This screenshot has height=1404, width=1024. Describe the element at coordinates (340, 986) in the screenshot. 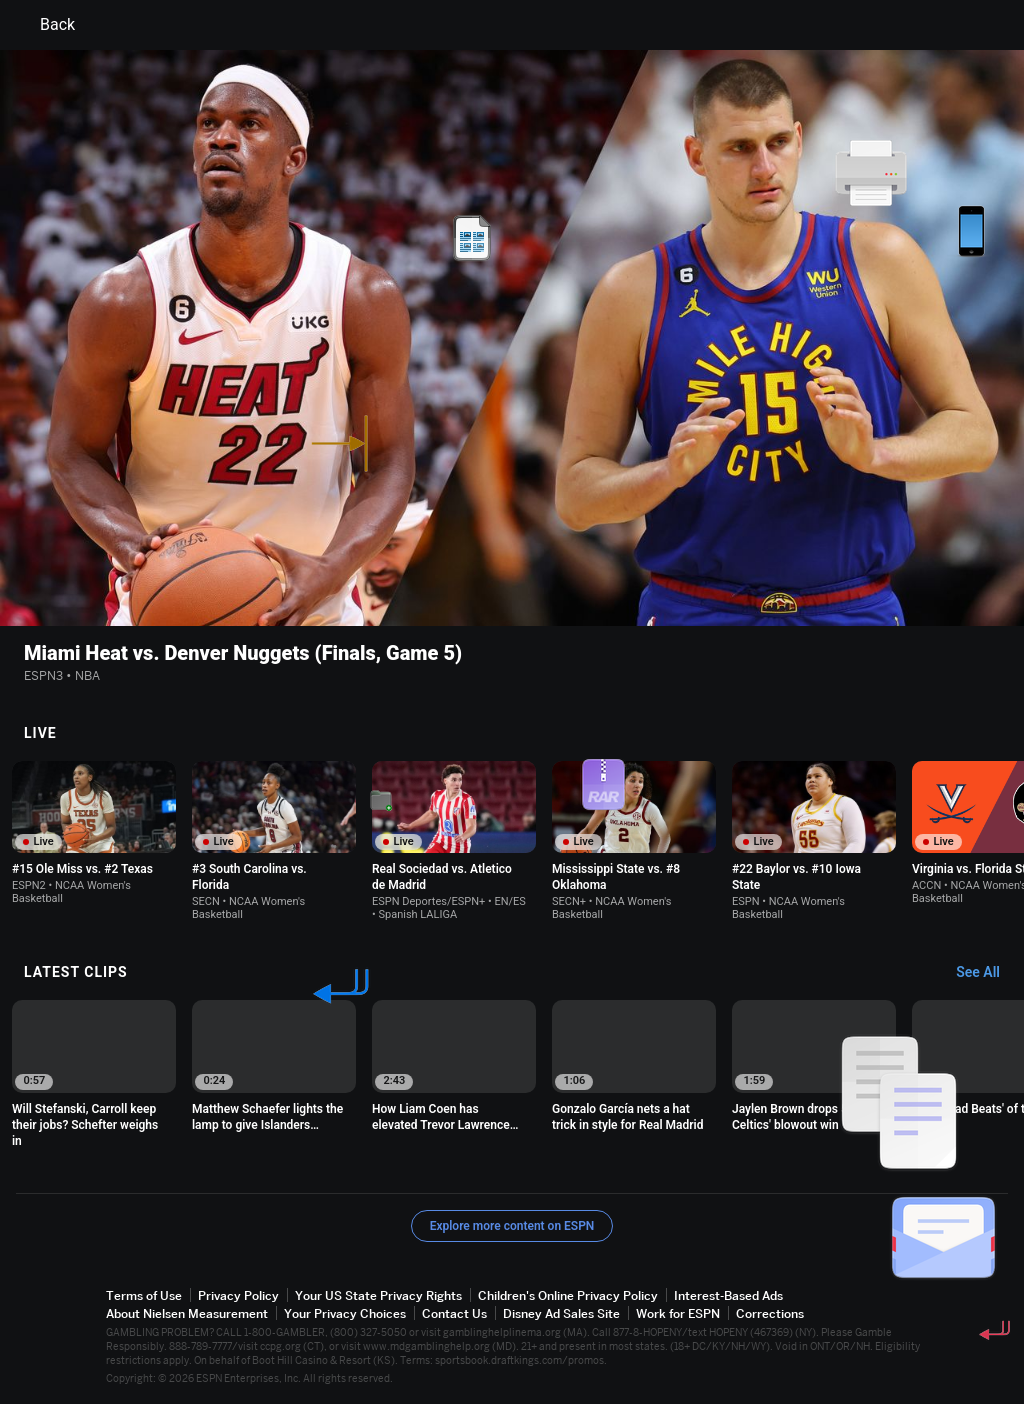

I see `reply to all recipients in an email thread` at that location.